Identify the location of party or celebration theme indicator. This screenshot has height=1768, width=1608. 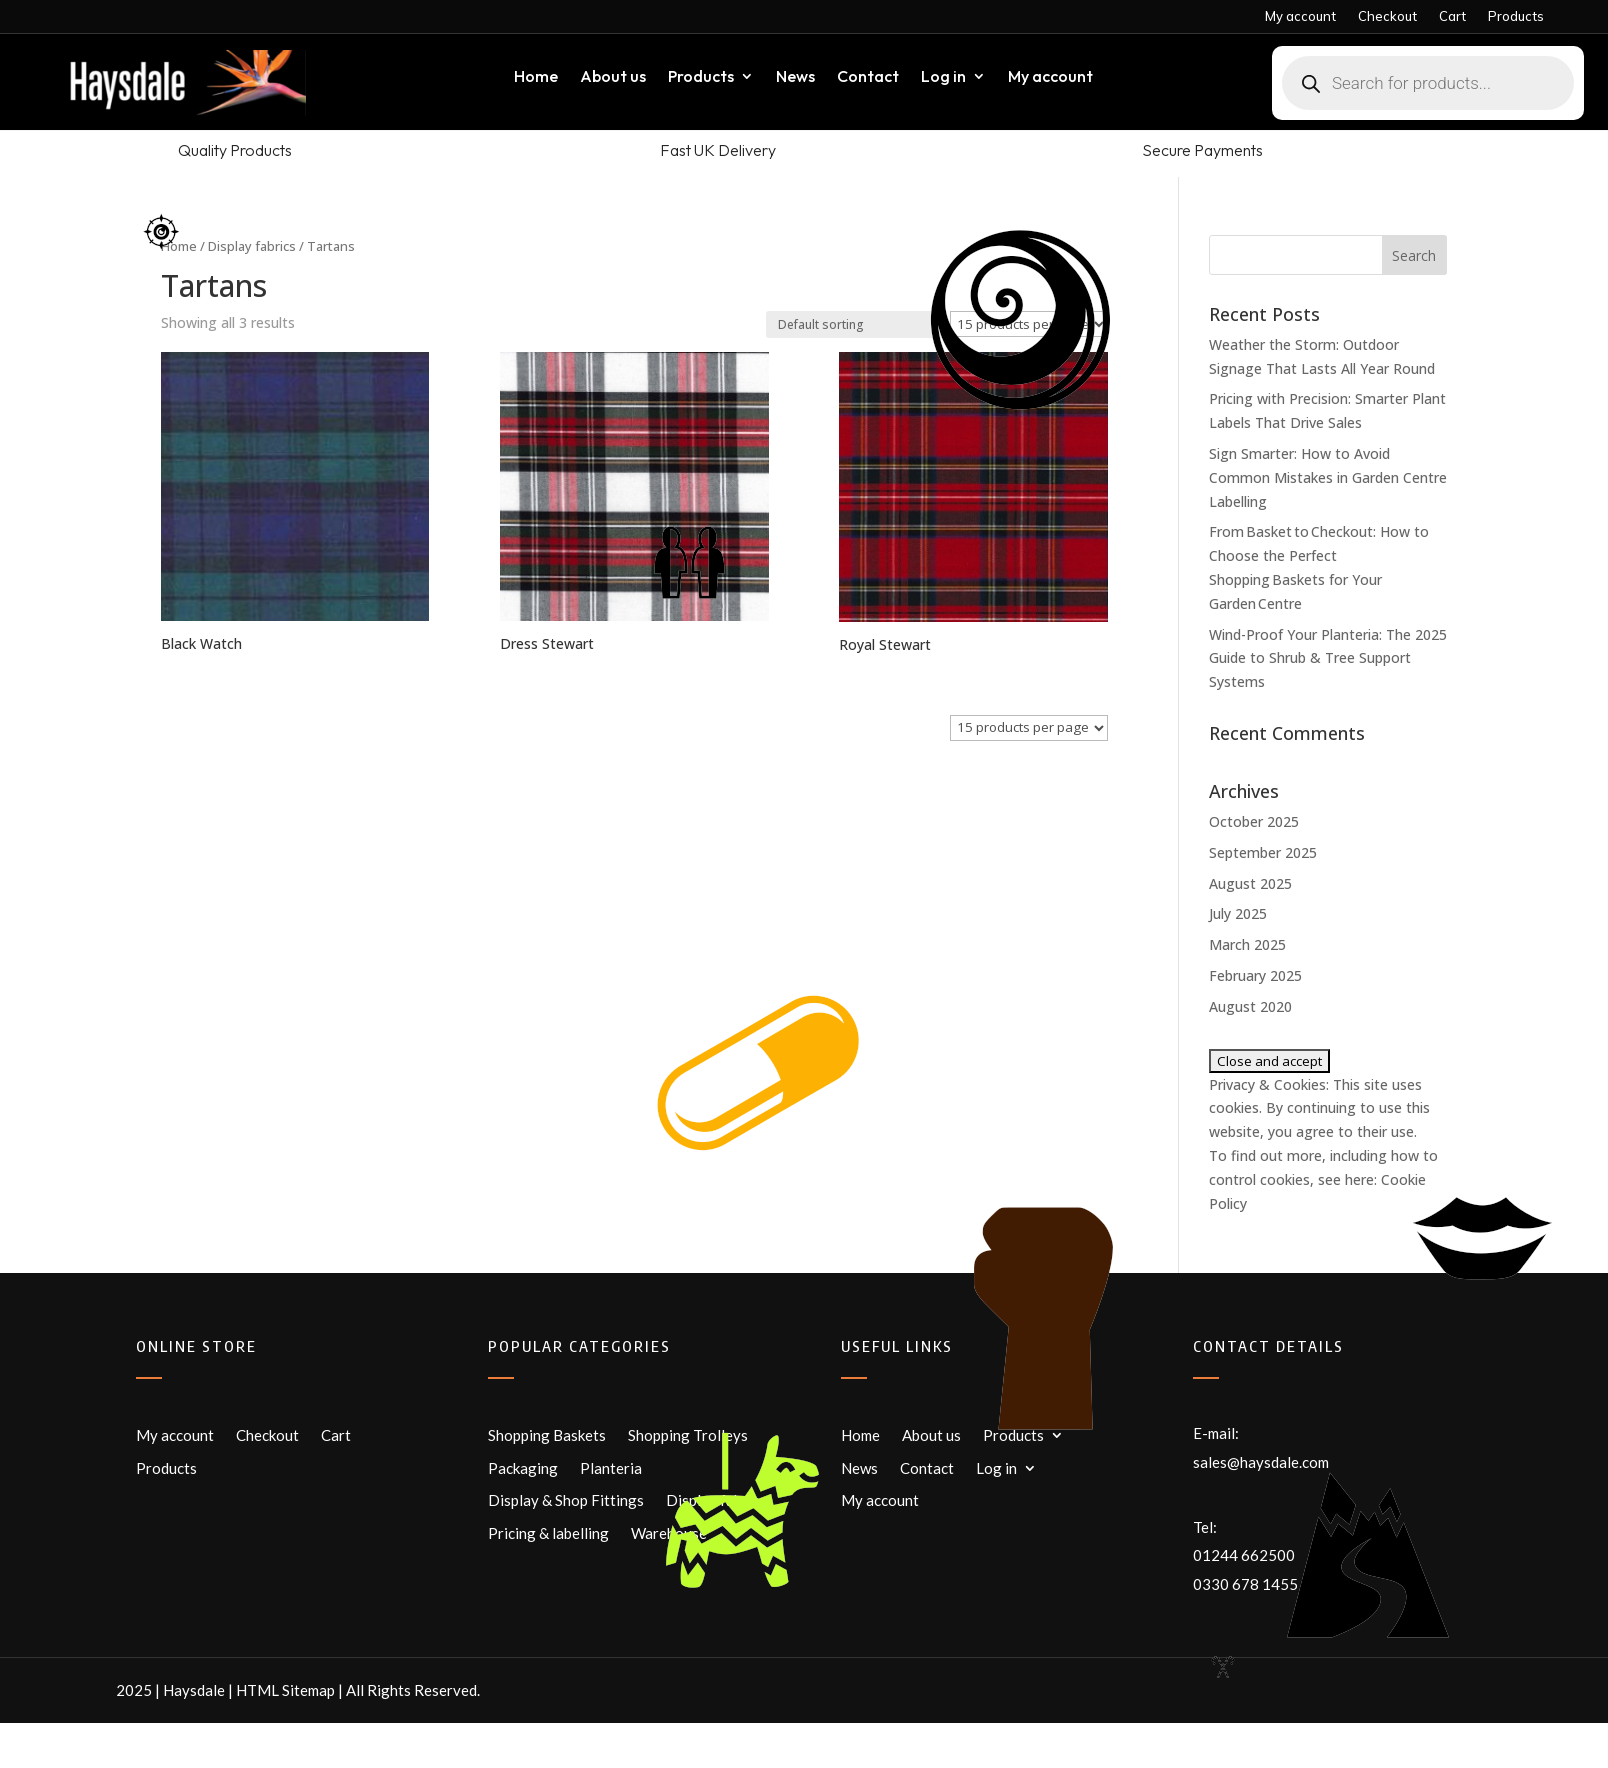
(742, 1511).